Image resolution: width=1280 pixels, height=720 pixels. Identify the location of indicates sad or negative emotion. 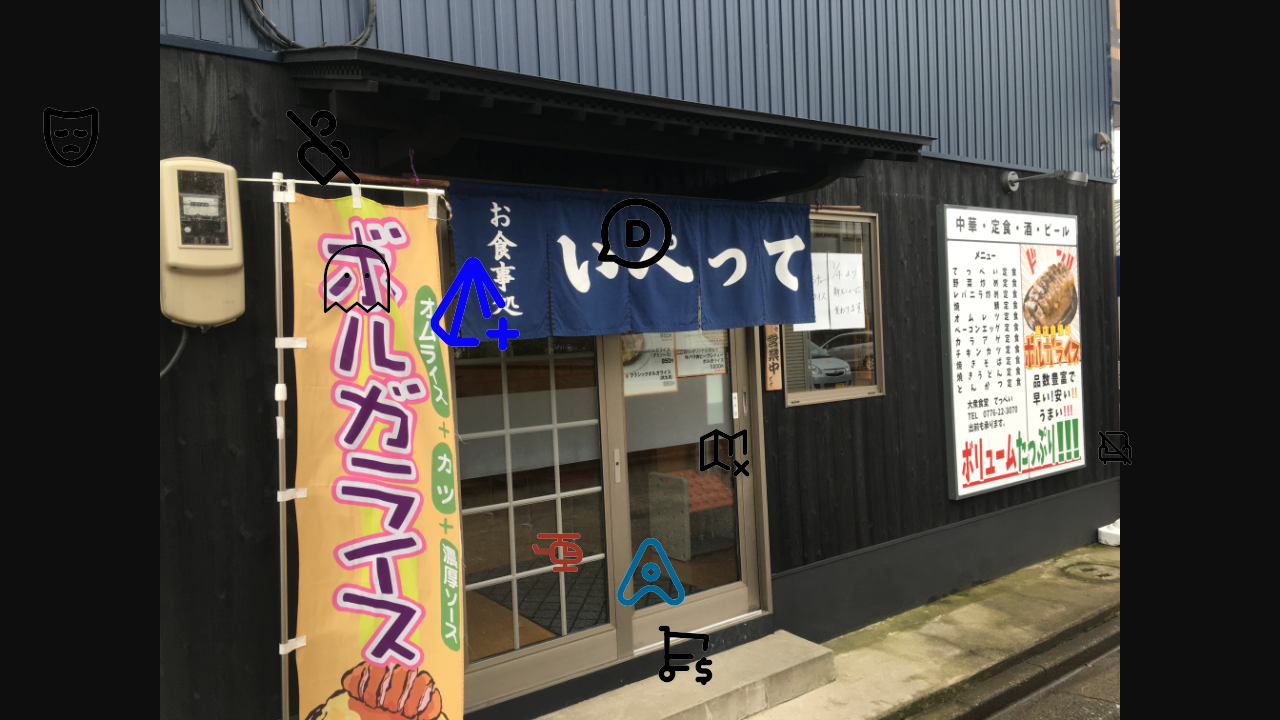
(71, 135).